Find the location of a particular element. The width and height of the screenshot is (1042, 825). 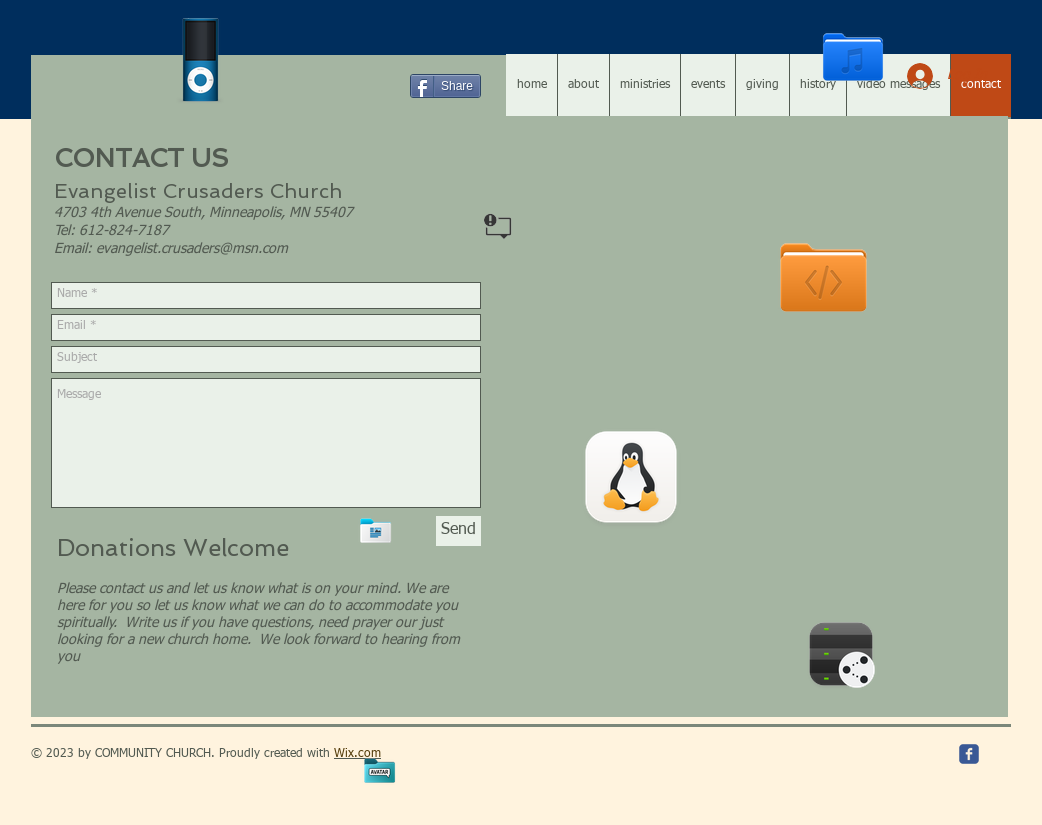

open linux system preferences is located at coordinates (631, 477).